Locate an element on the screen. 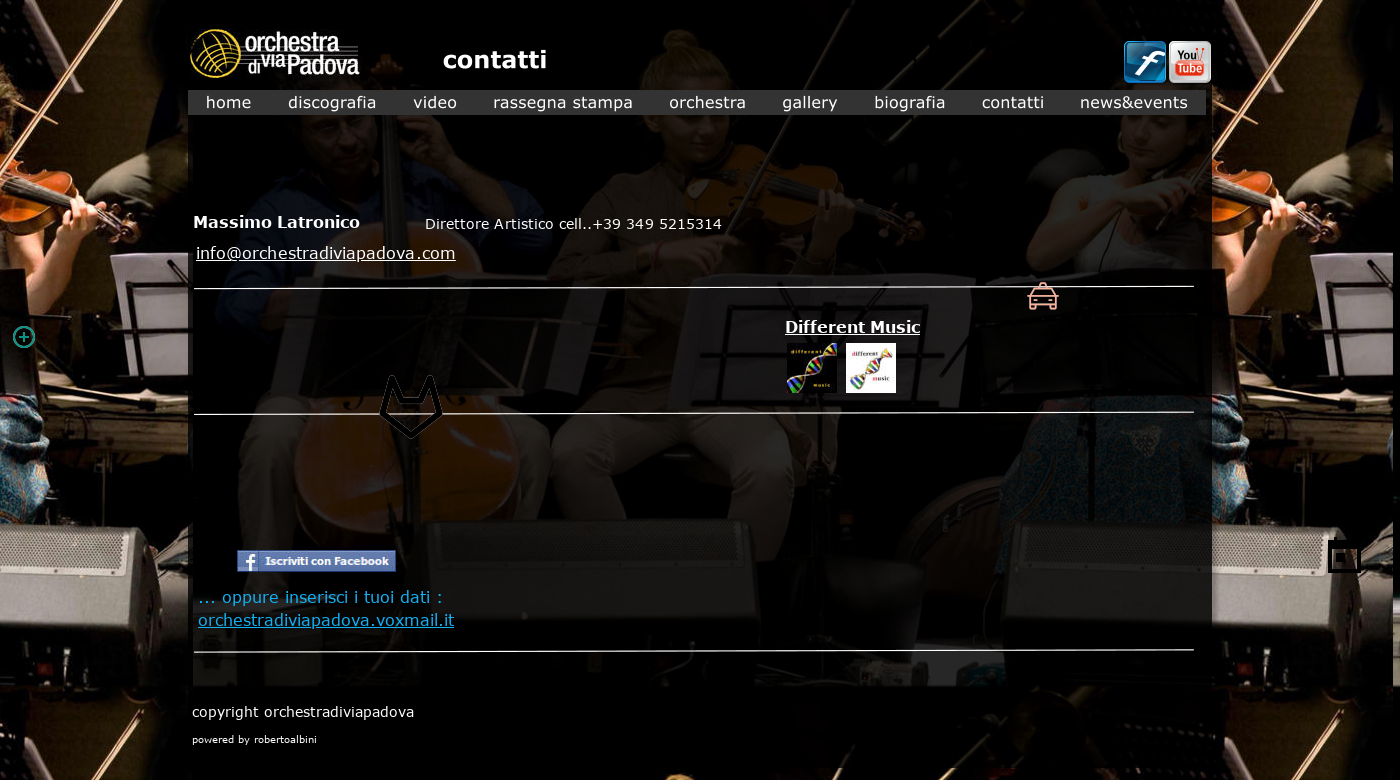 This screenshot has height=780, width=1400. link to GitLab repository is located at coordinates (411, 407).